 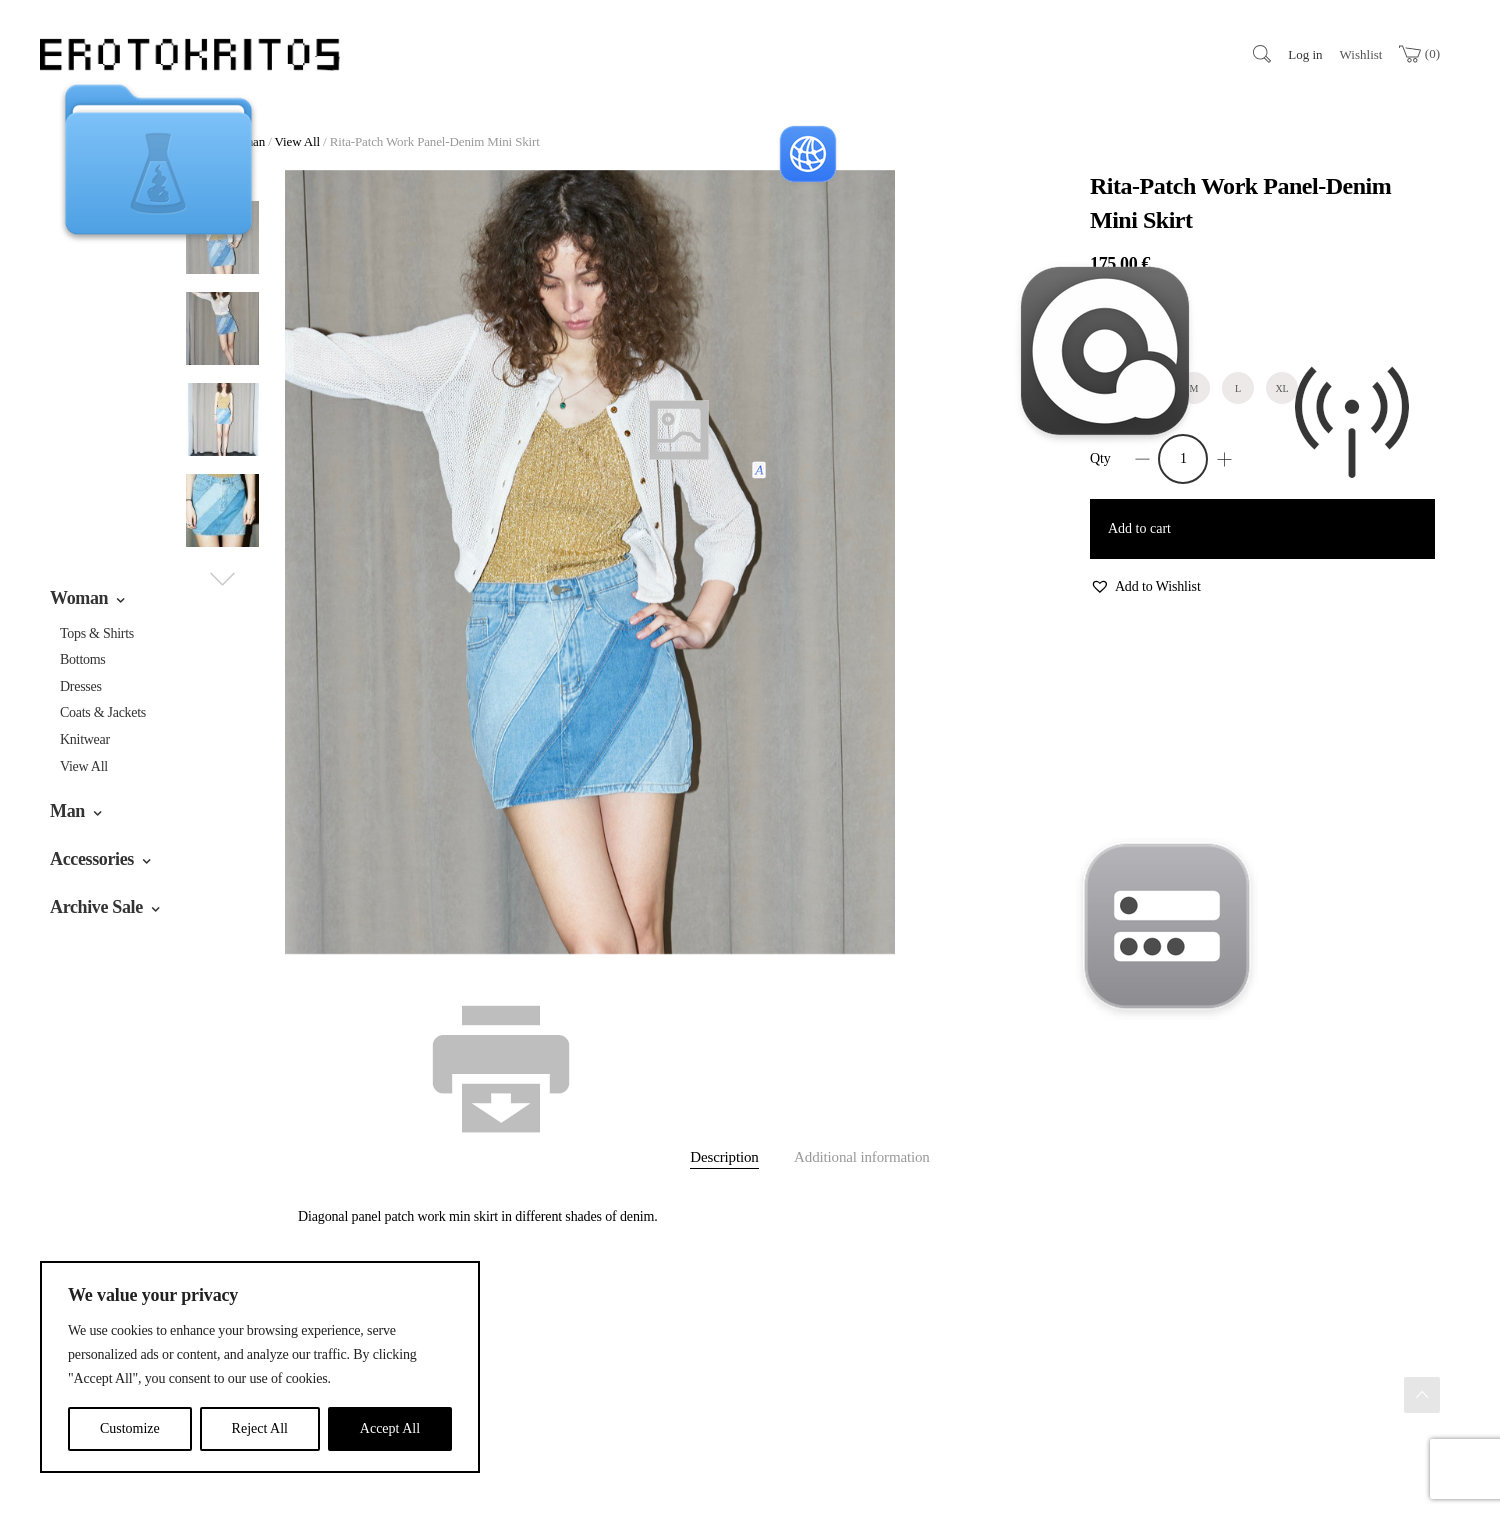 What do you see at coordinates (1167, 929) in the screenshot?
I see `access login and authentication settings` at bounding box center [1167, 929].